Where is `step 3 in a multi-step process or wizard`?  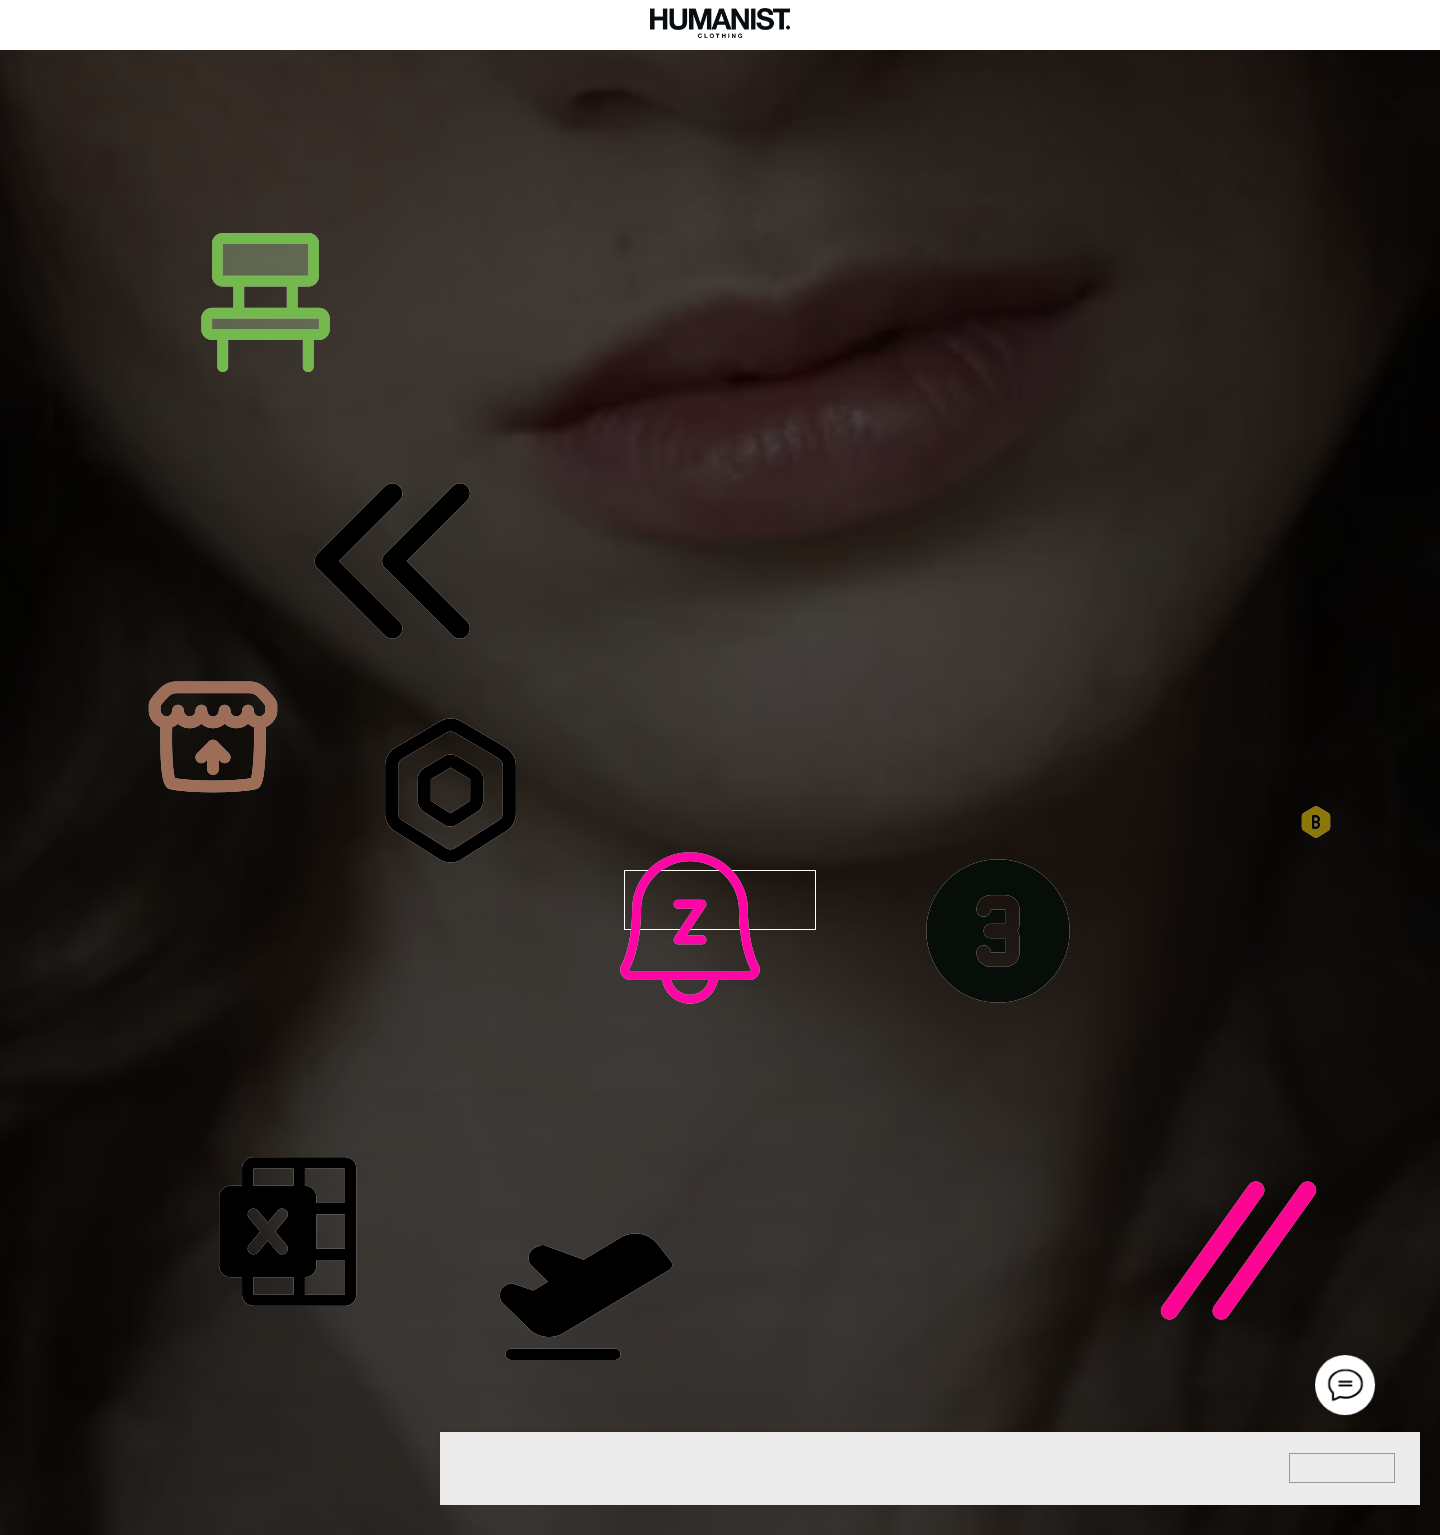
step 3 in a multi-step process or wizard is located at coordinates (998, 931).